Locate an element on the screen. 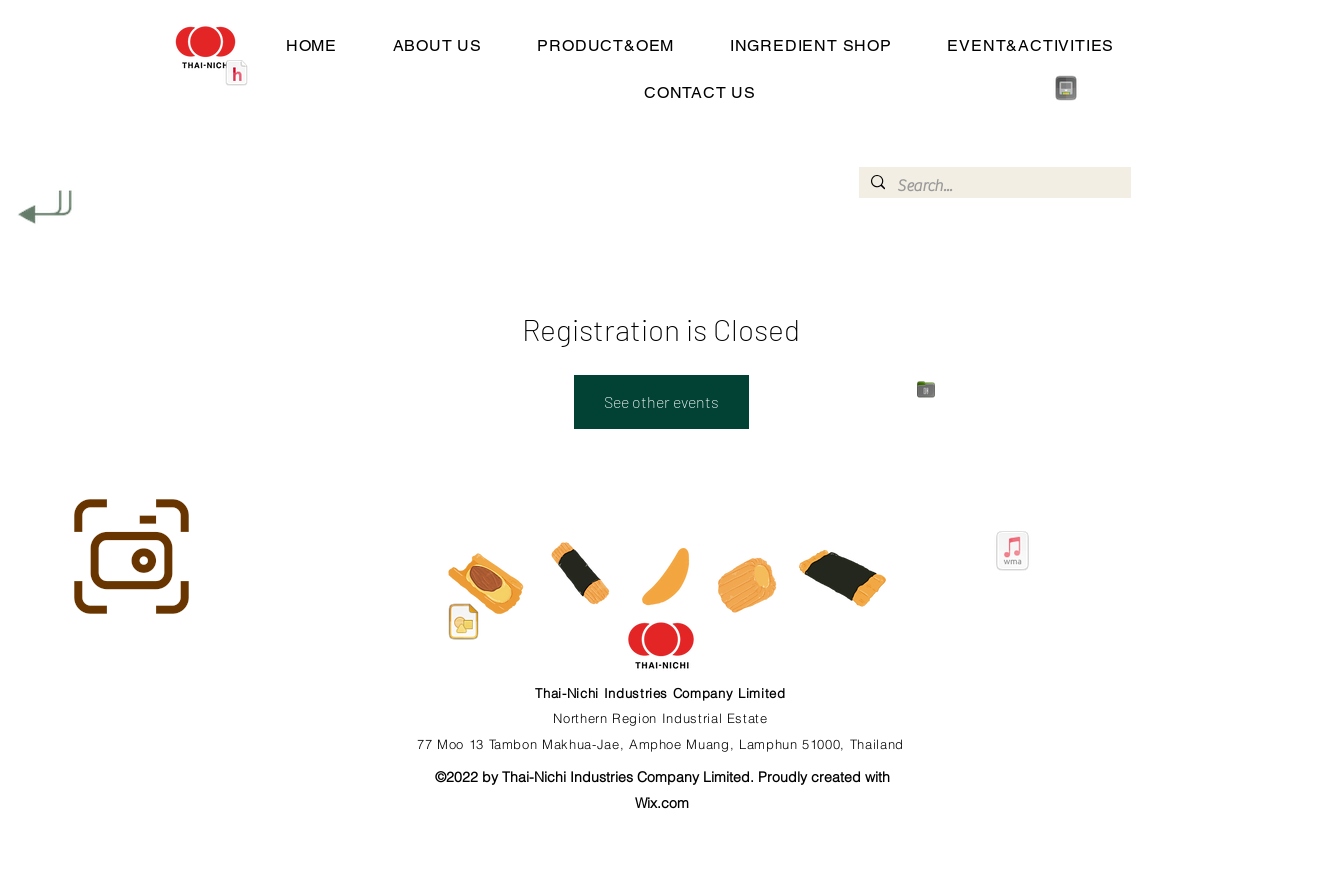  take a screenshot is located at coordinates (131, 556).